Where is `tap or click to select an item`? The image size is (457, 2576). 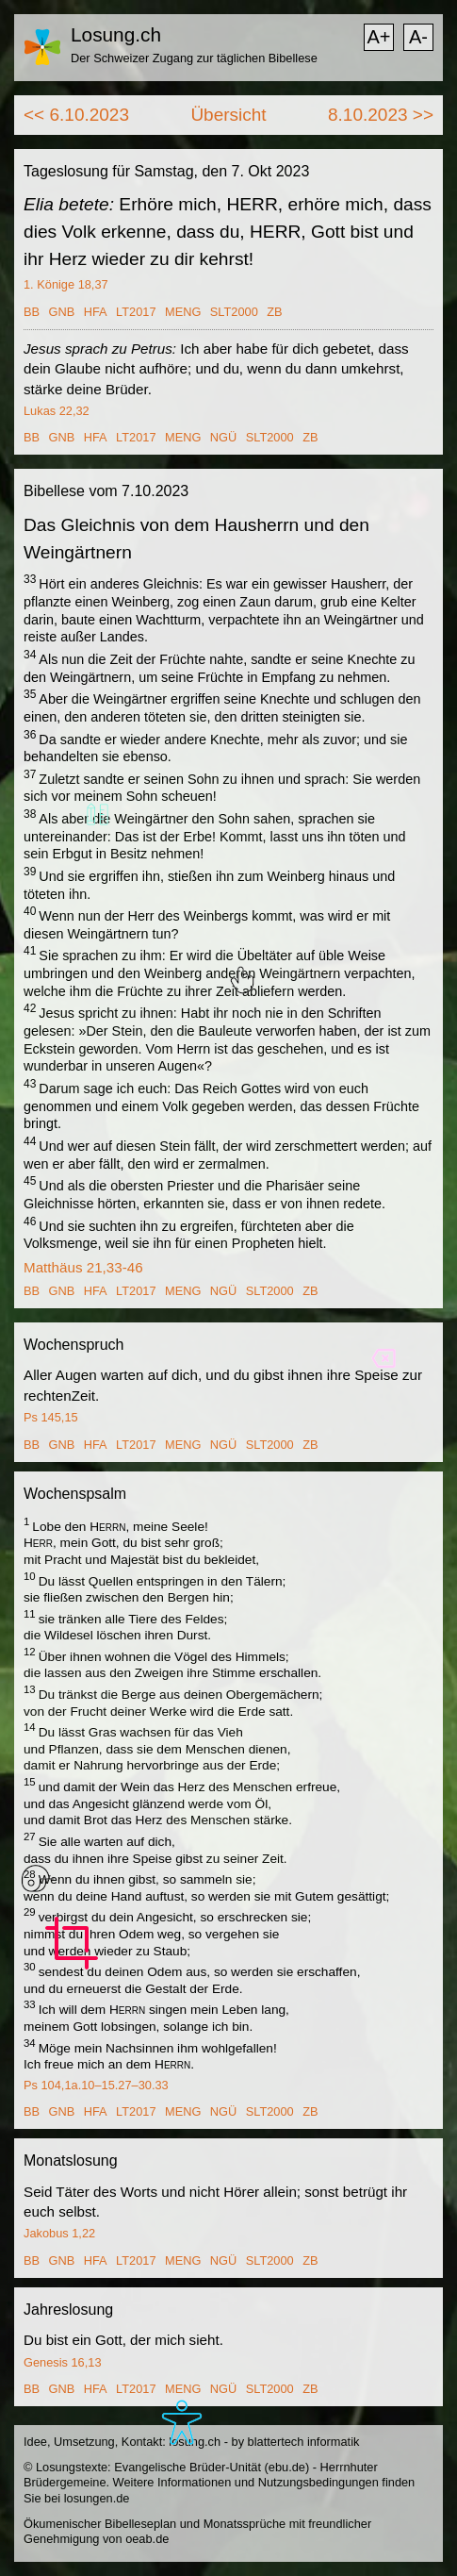
tap or click to select an item is located at coordinates (242, 980).